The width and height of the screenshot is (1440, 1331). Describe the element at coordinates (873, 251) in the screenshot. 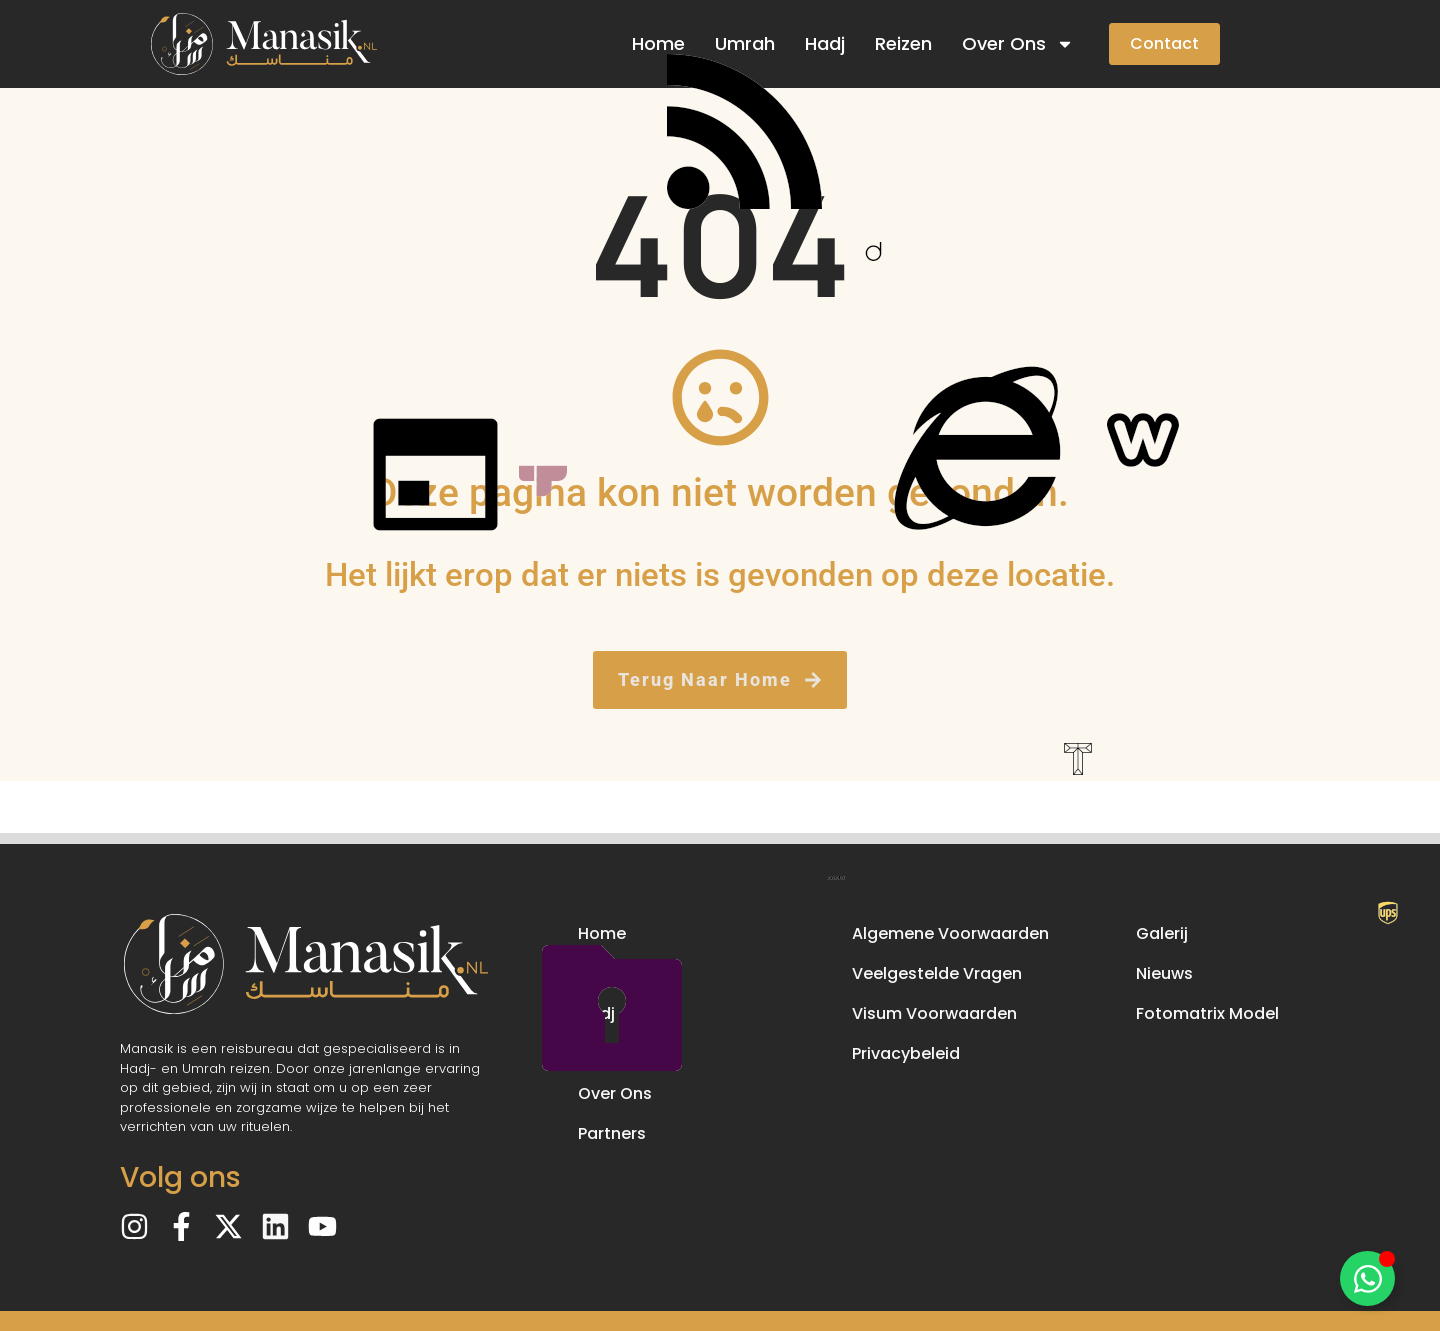

I see `dedge app or service logo` at that location.